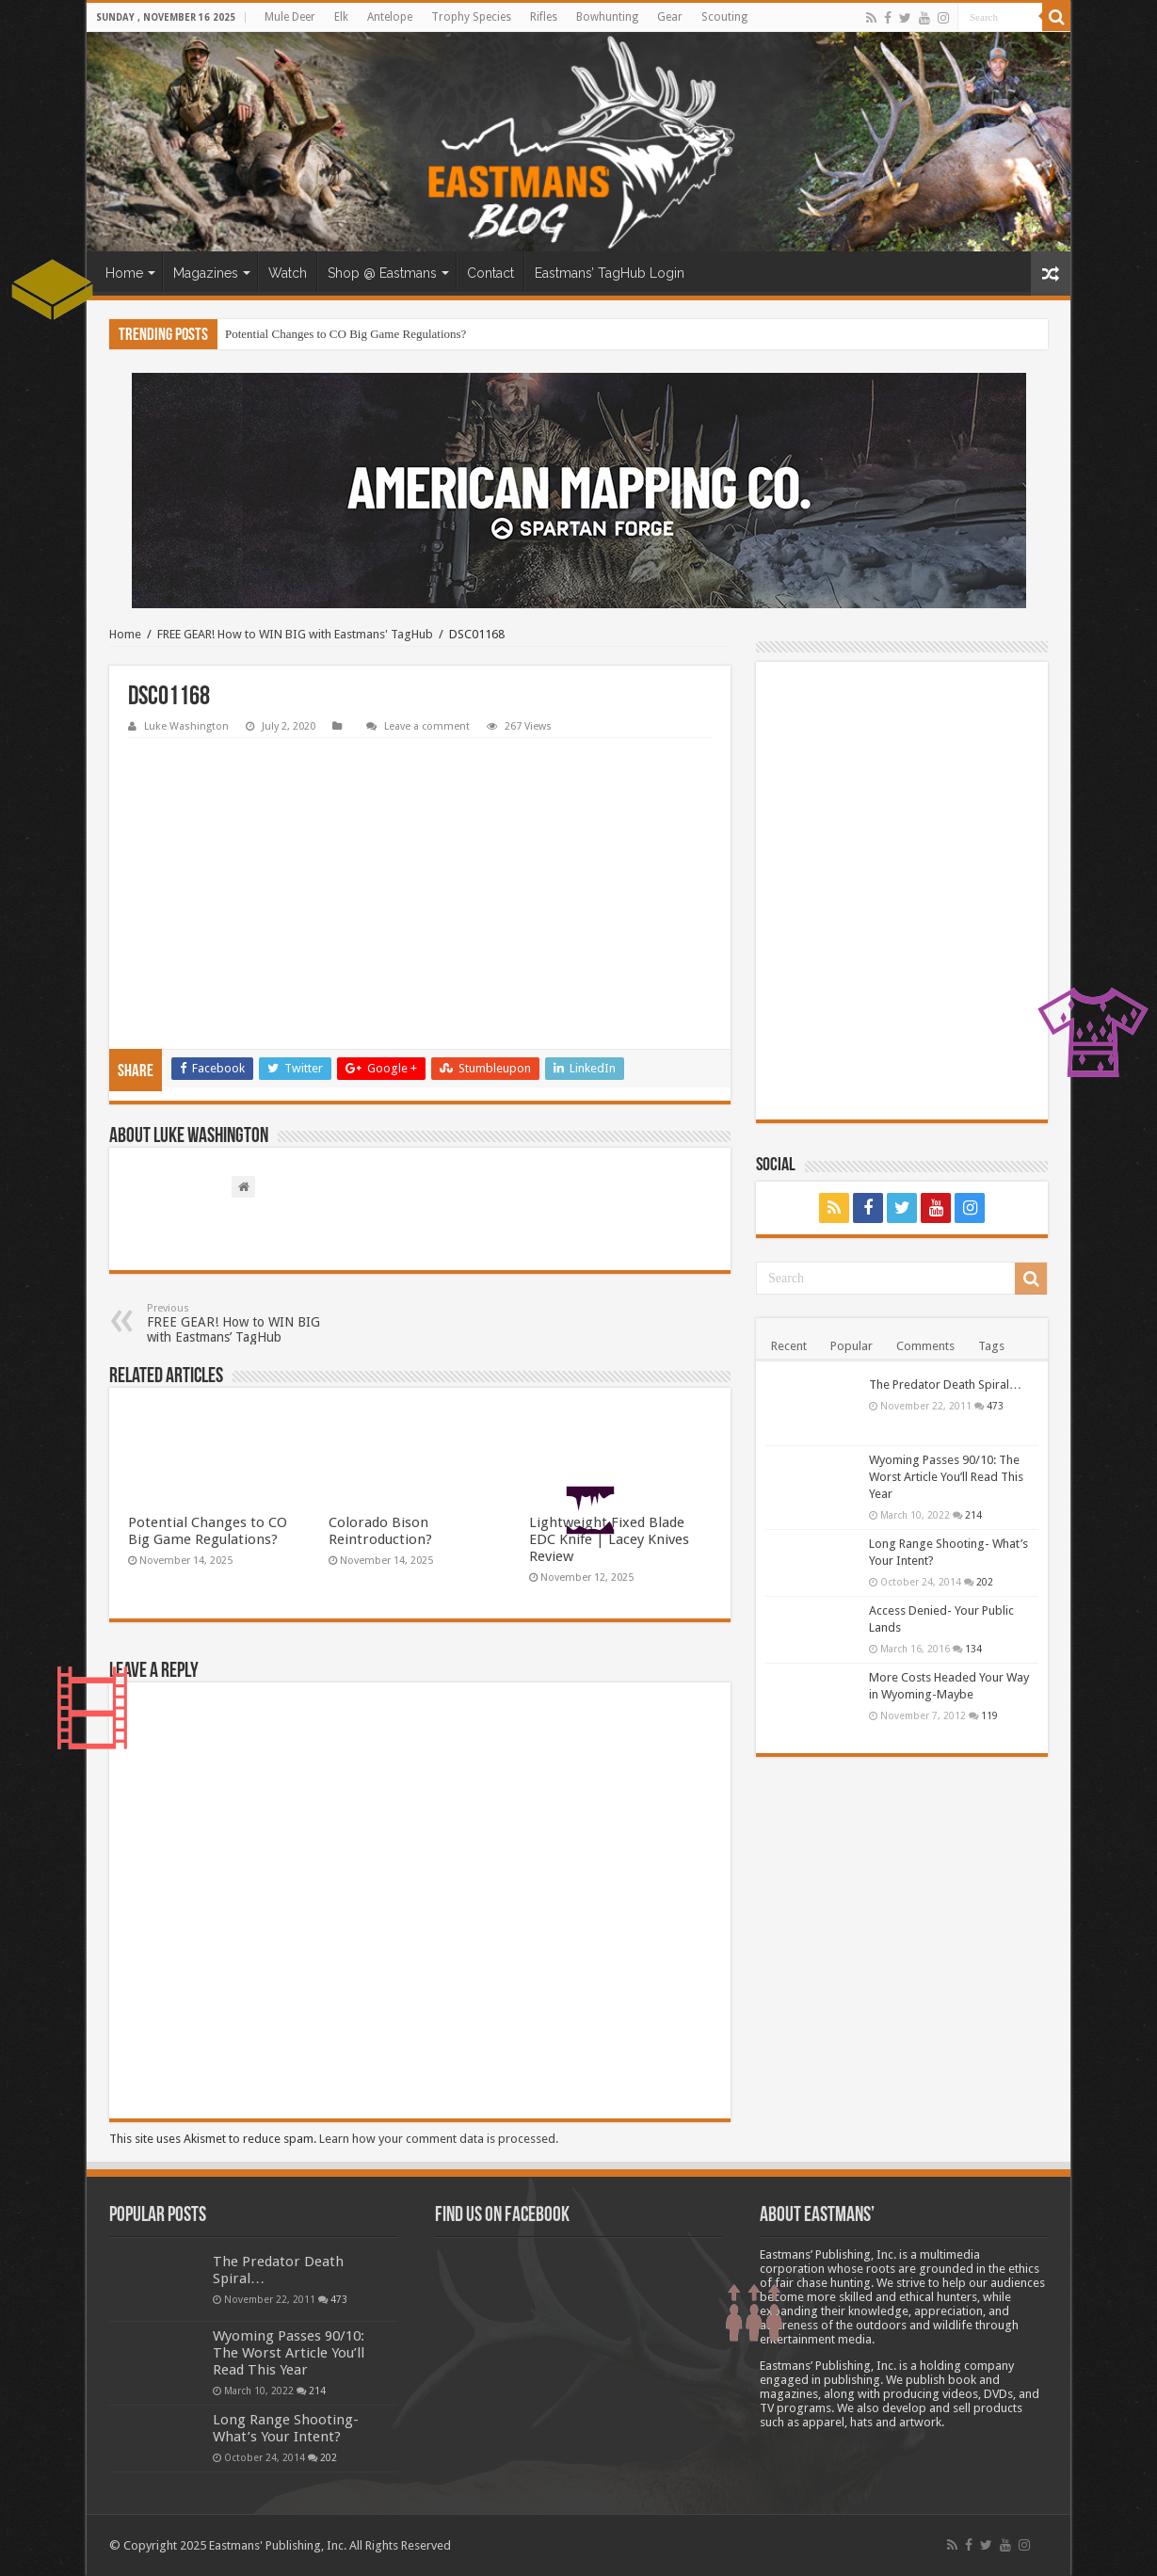 The image size is (1157, 2576). Describe the element at coordinates (754, 2312) in the screenshot. I see `upgrade your team or group members` at that location.